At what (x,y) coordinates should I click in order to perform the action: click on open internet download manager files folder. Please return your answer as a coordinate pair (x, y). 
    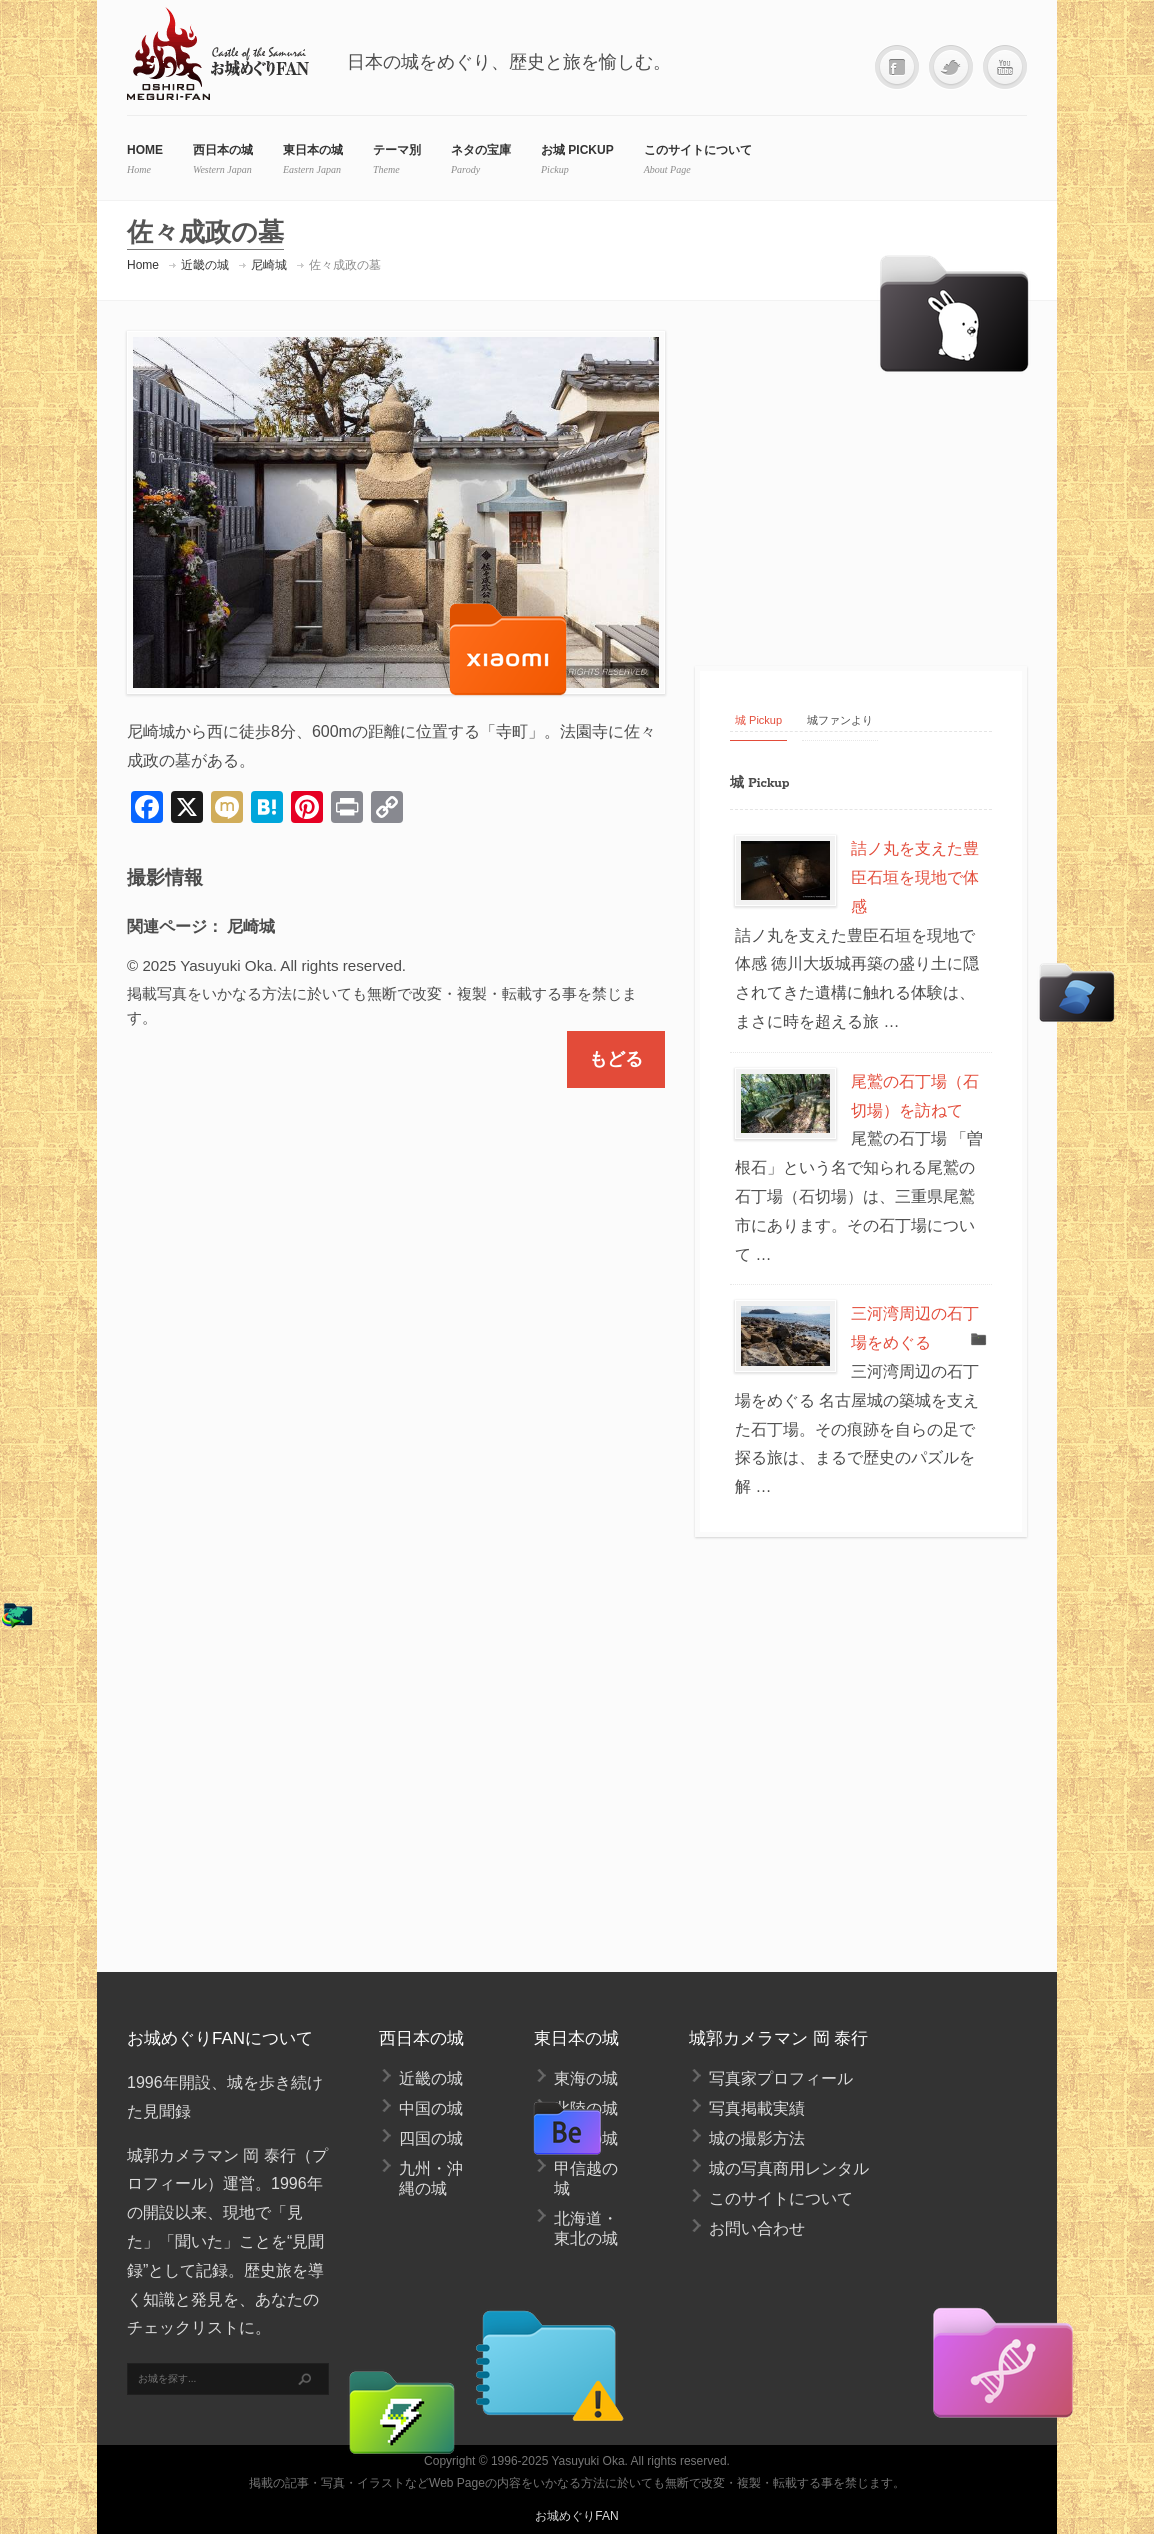
    Looking at the image, I should click on (18, 1615).